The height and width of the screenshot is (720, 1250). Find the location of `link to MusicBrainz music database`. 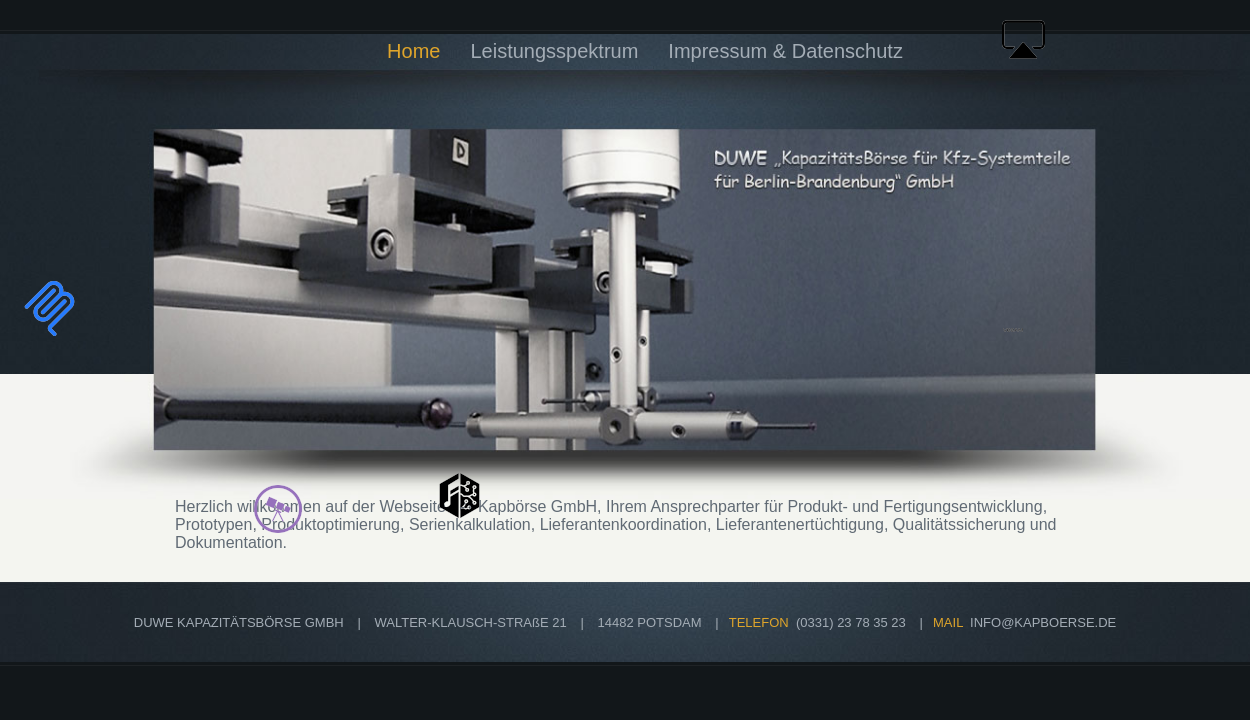

link to MusicBrainz music database is located at coordinates (459, 495).